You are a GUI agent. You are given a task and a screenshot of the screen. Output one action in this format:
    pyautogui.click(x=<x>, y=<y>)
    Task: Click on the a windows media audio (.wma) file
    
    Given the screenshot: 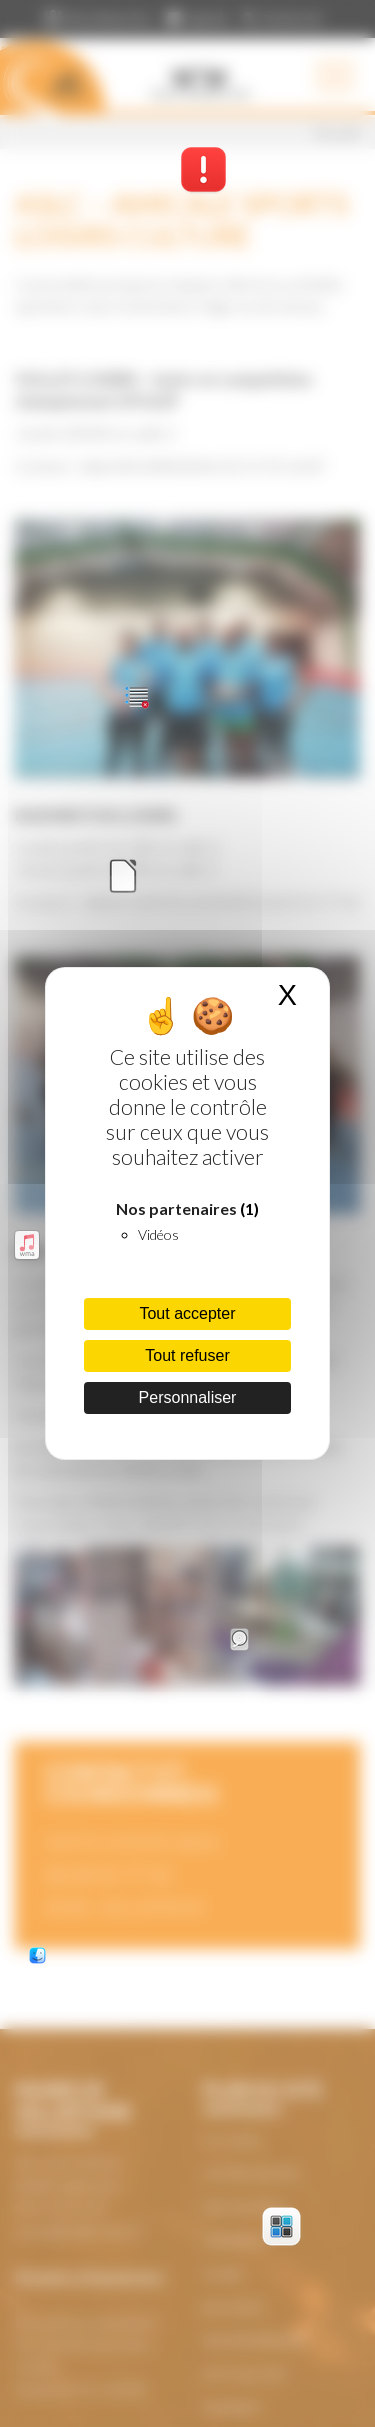 What is the action you would take?
    pyautogui.click(x=27, y=1245)
    